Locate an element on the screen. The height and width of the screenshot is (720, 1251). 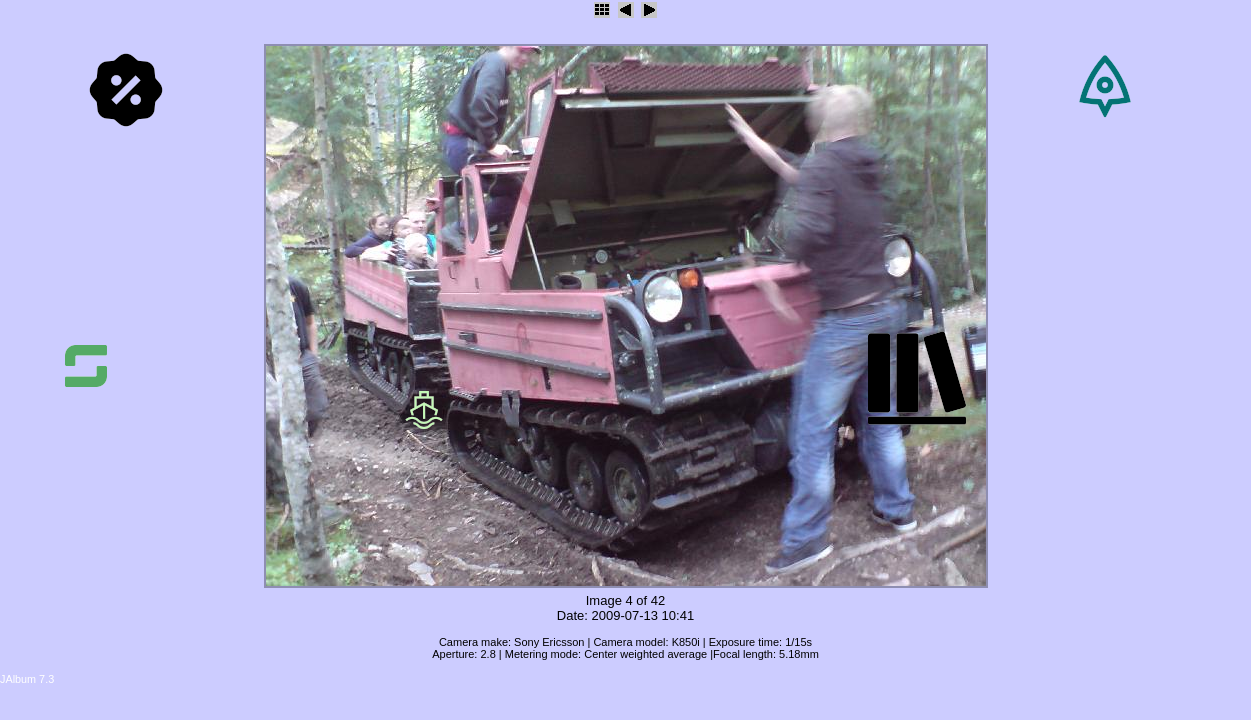
view available discounts or promotions is located at coordinates (126, 90).